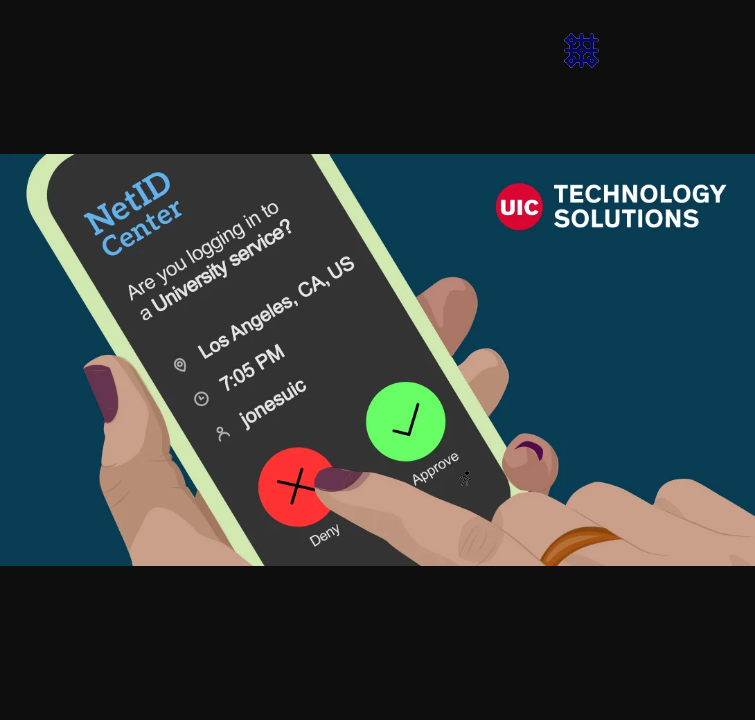 This screenshot has width=755, height=720. I want to click on switch to walking directions, so click(465, 478).